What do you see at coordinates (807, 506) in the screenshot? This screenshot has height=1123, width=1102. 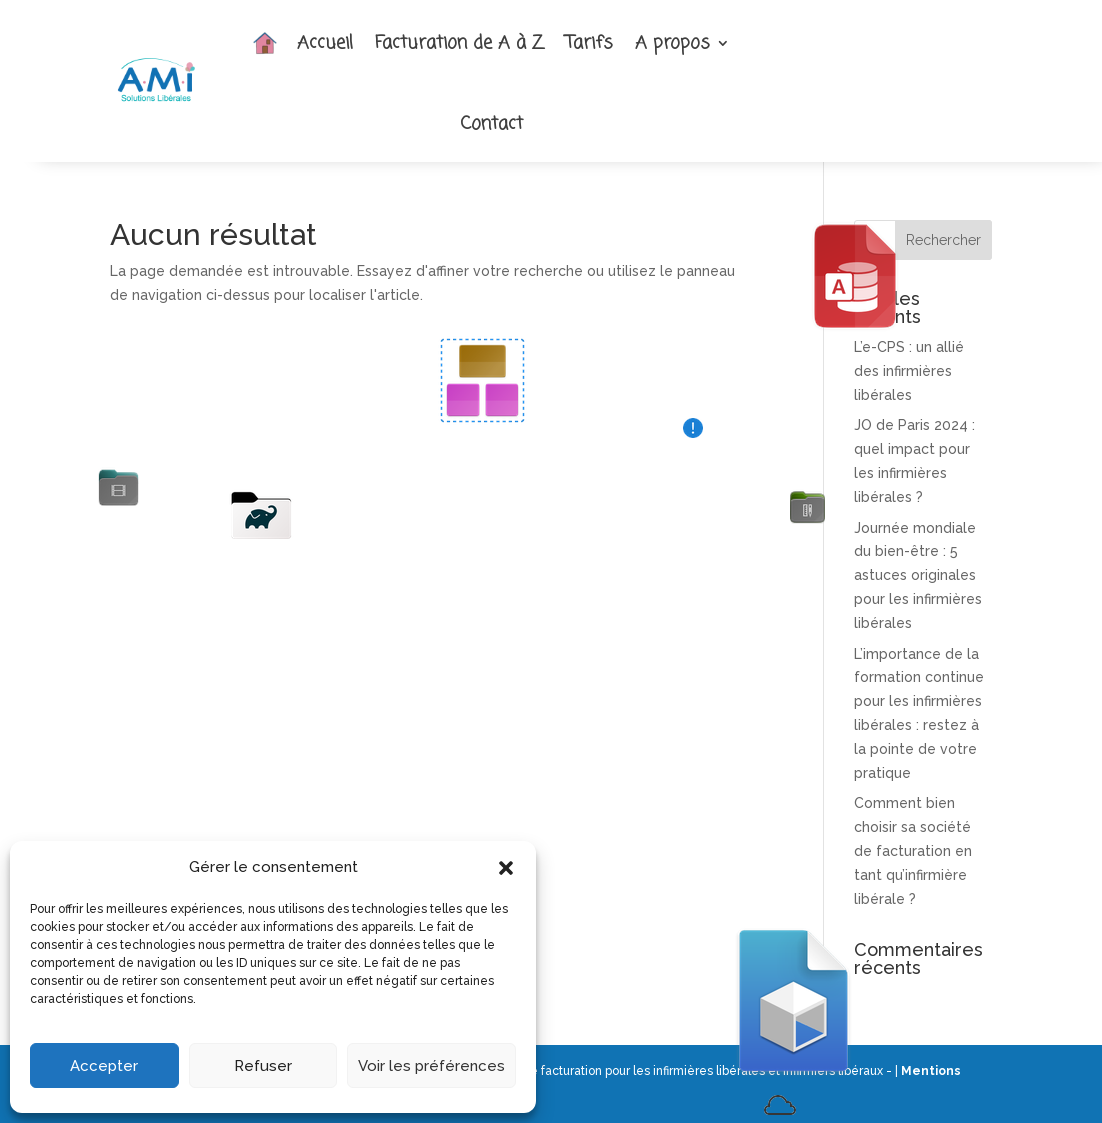 I see `open templates folder` at bounding box center [807, 506].